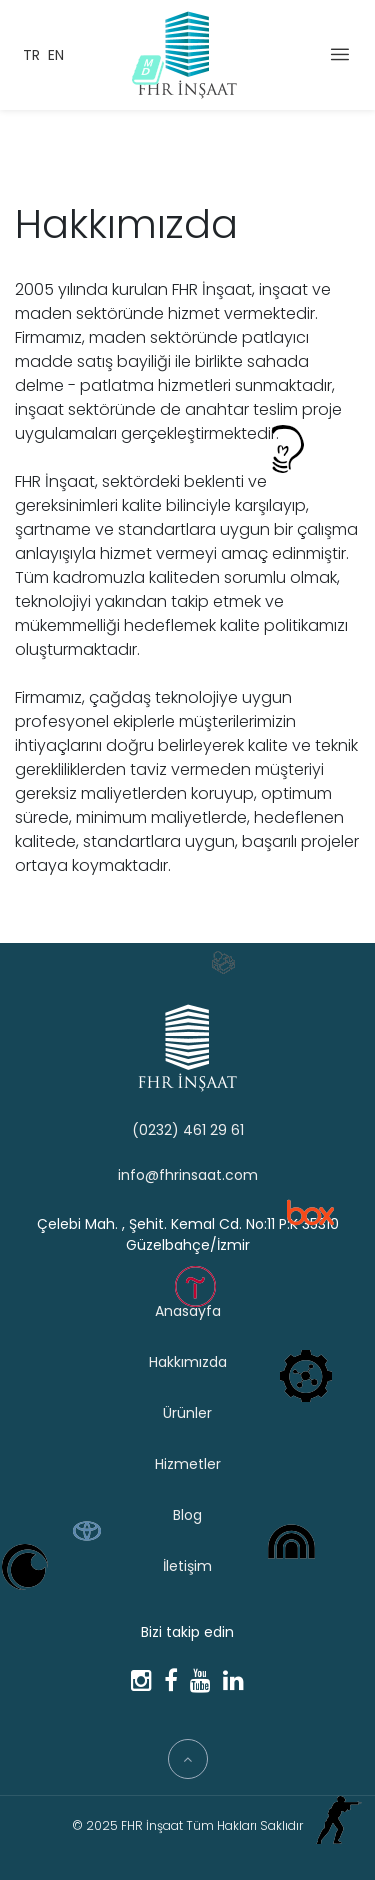 The image size is (375, 1880). I want to click on open Box cloud storage app, so click(310, 1212).